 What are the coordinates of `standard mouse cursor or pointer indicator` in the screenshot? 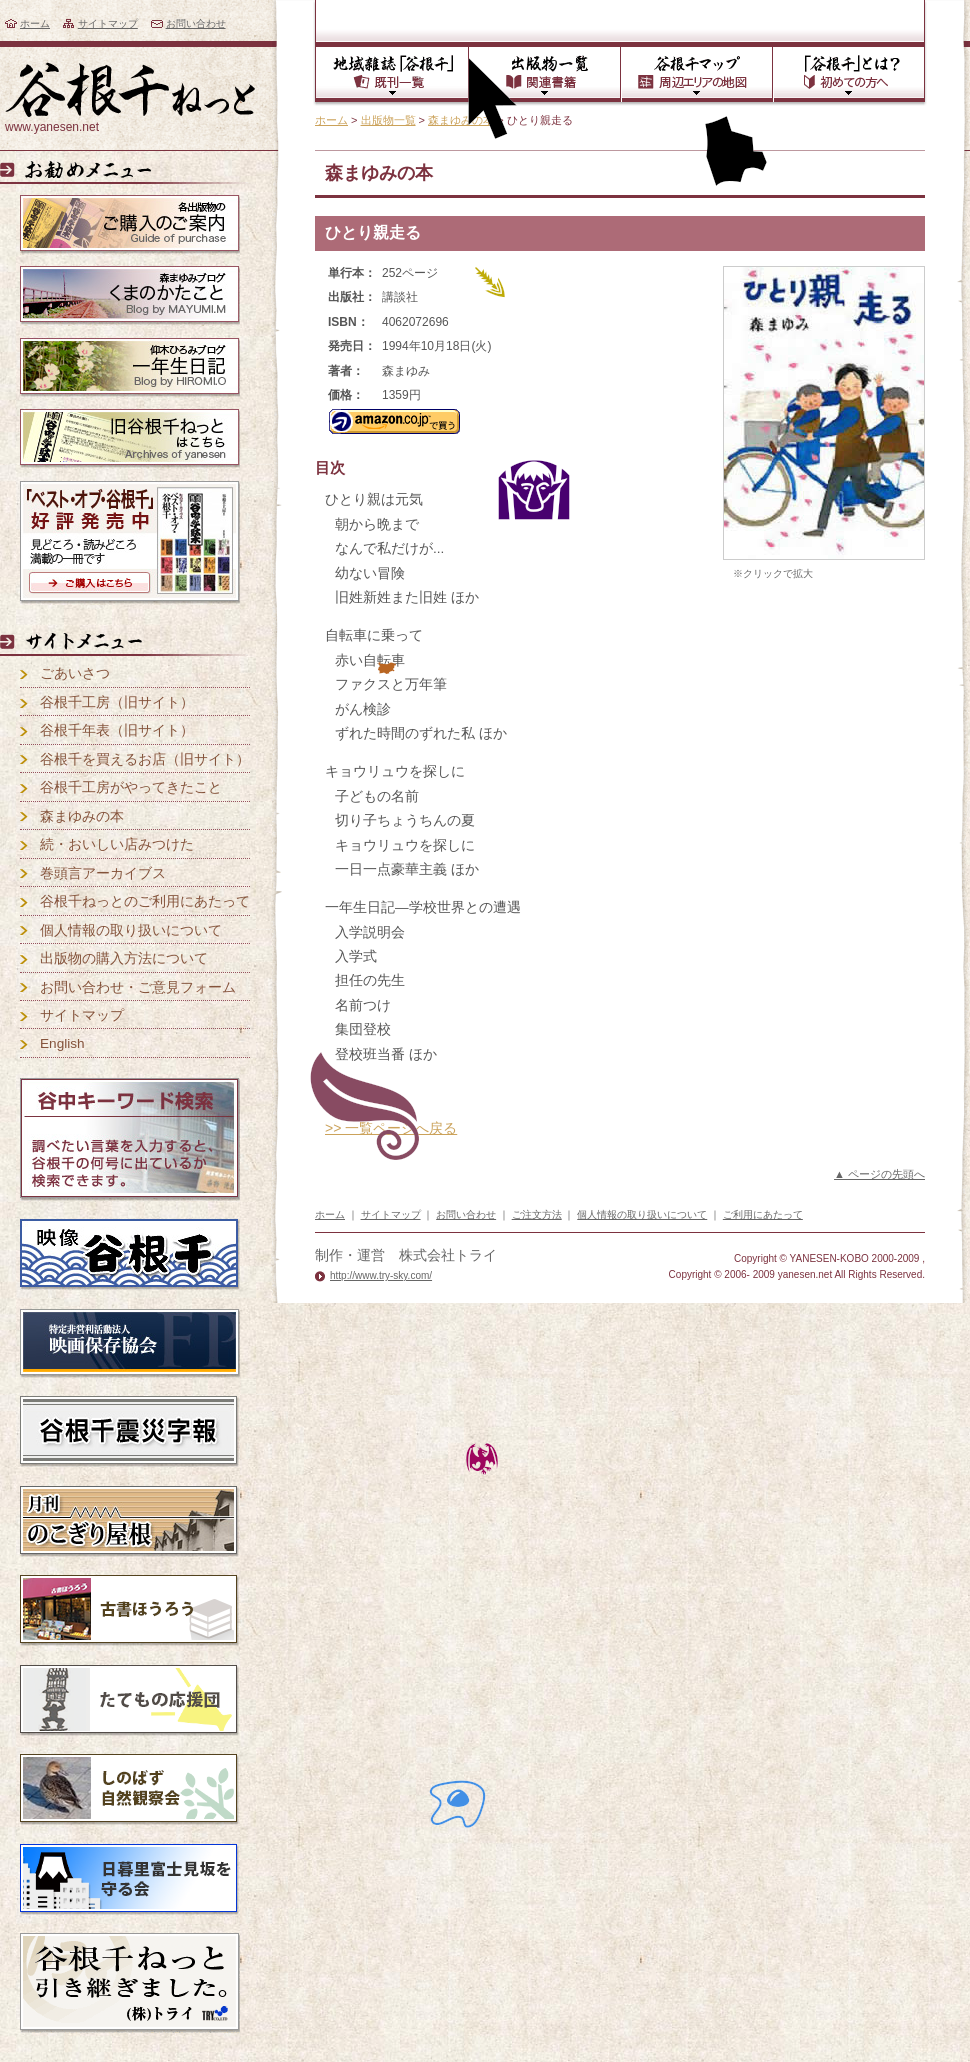 It's located at (492, 98).